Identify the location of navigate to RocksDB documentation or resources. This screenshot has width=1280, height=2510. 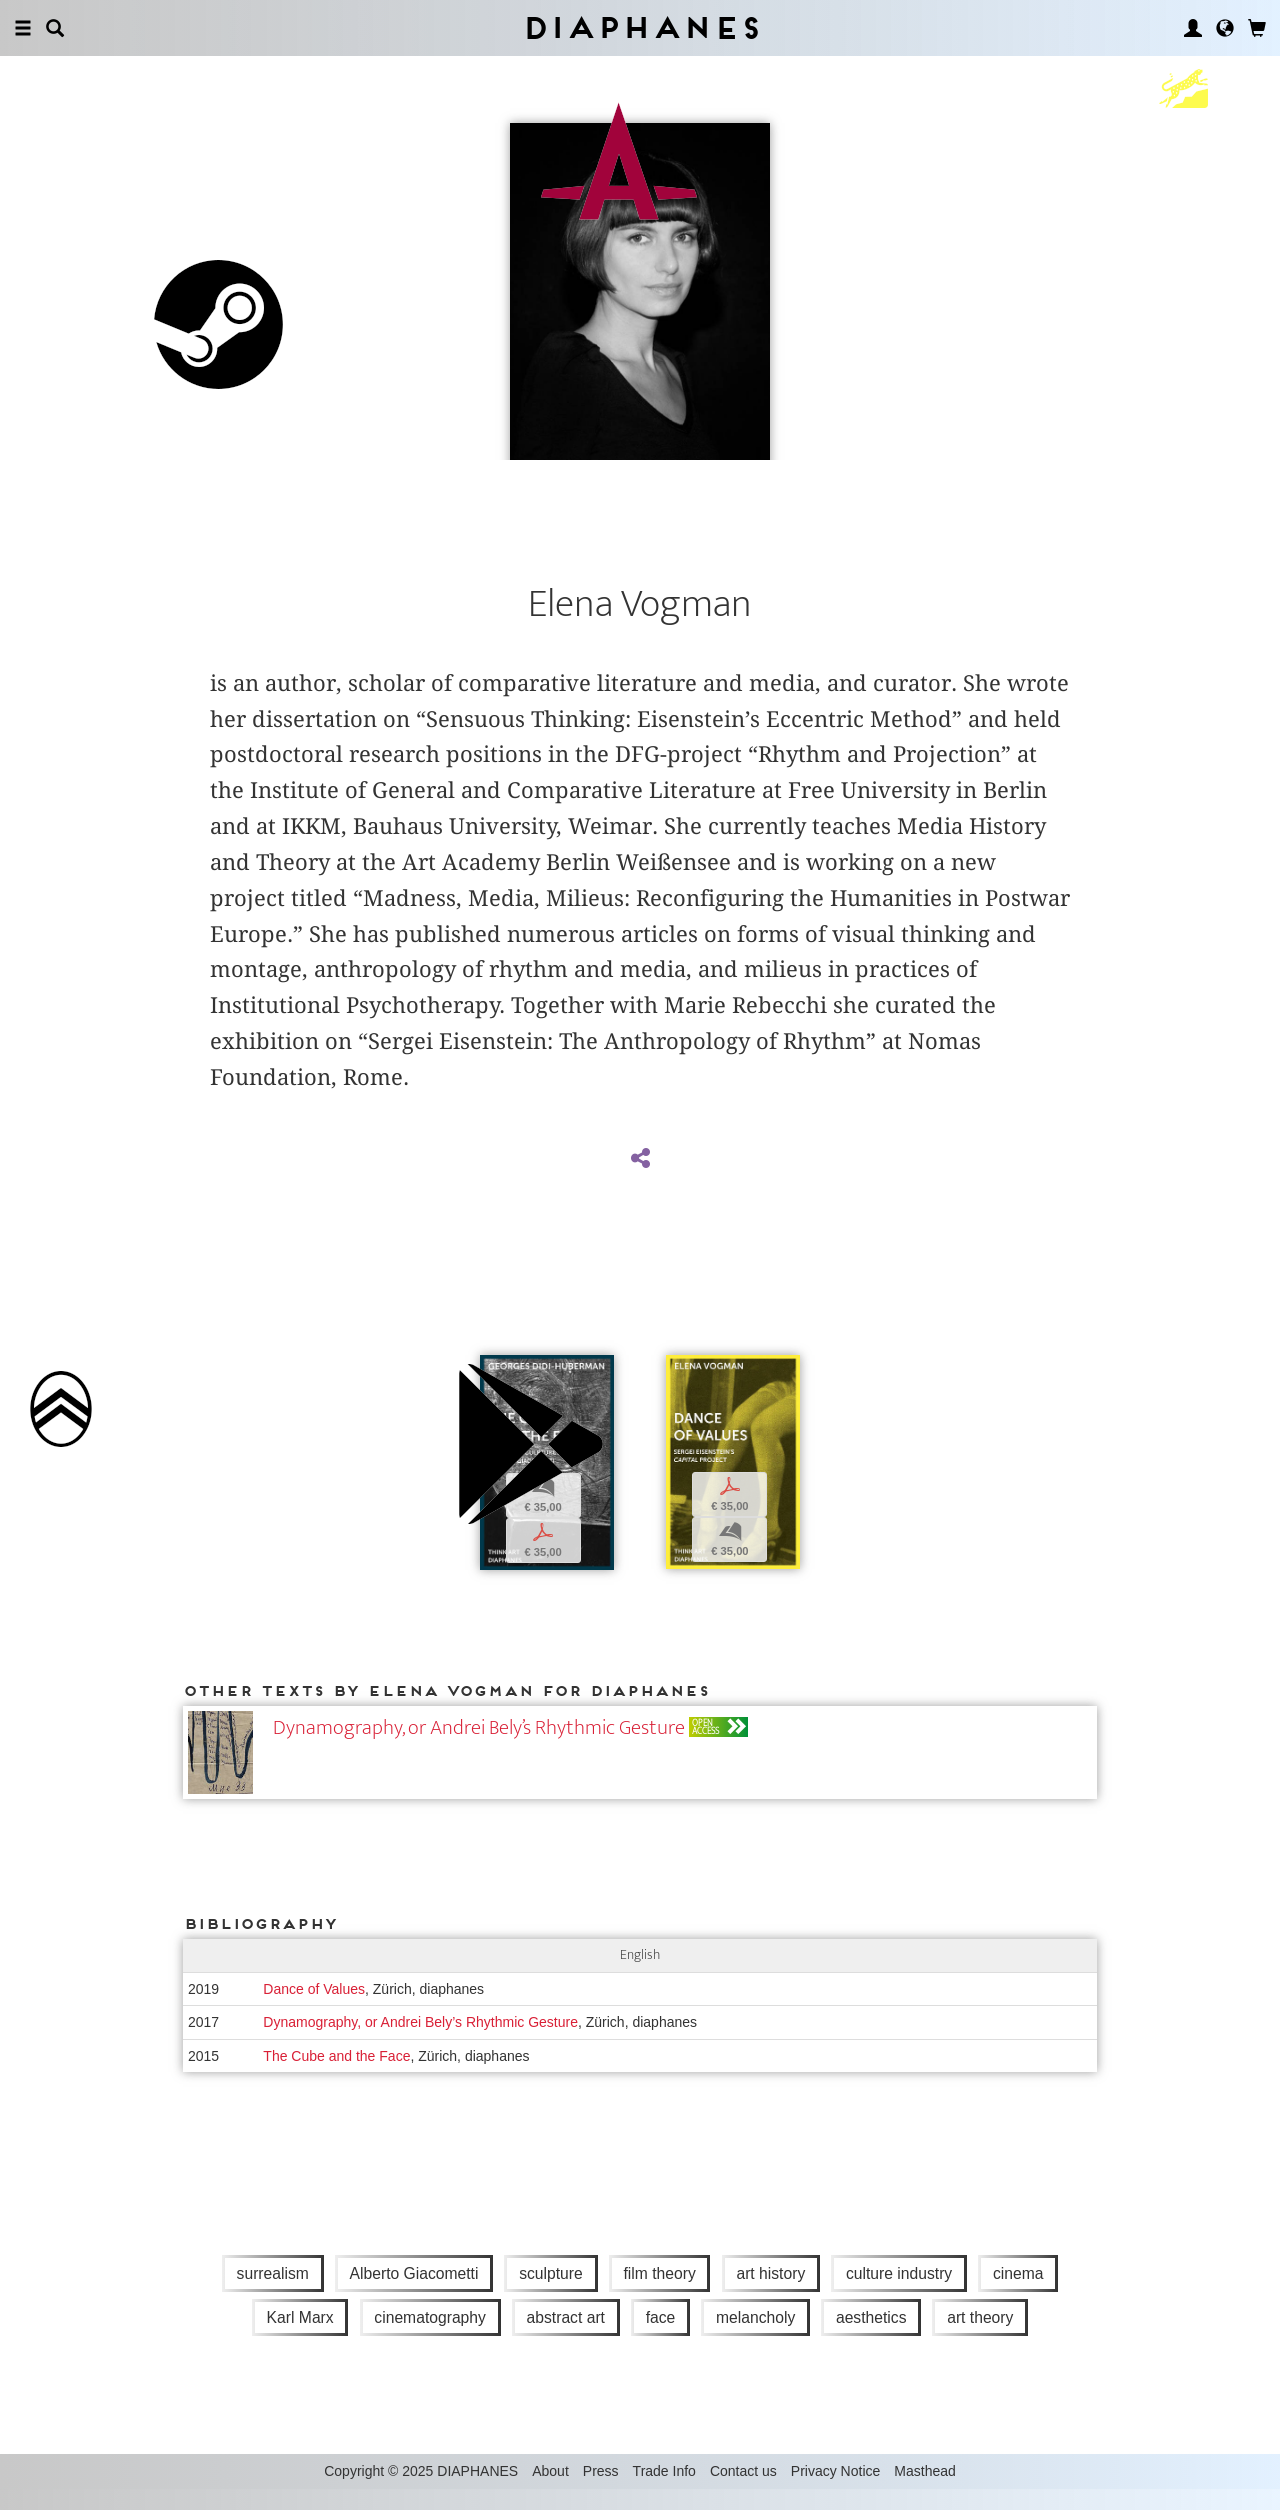
(1183, 88).